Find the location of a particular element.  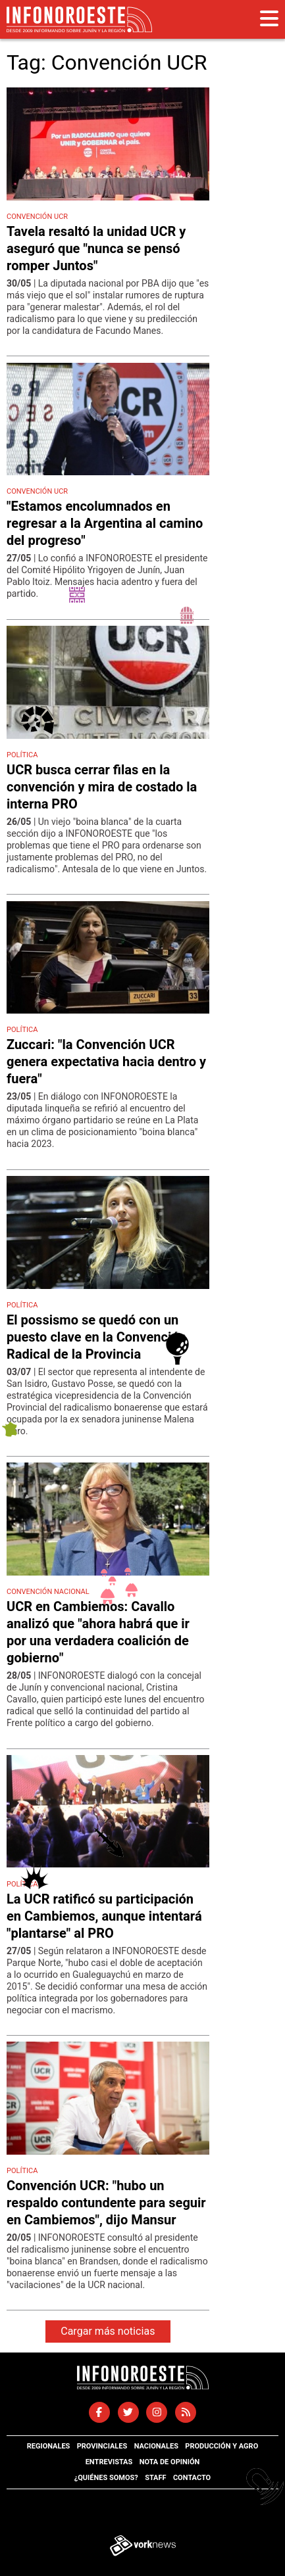

decorative shell or fossil collectible item is located at coordinates (38, 720).